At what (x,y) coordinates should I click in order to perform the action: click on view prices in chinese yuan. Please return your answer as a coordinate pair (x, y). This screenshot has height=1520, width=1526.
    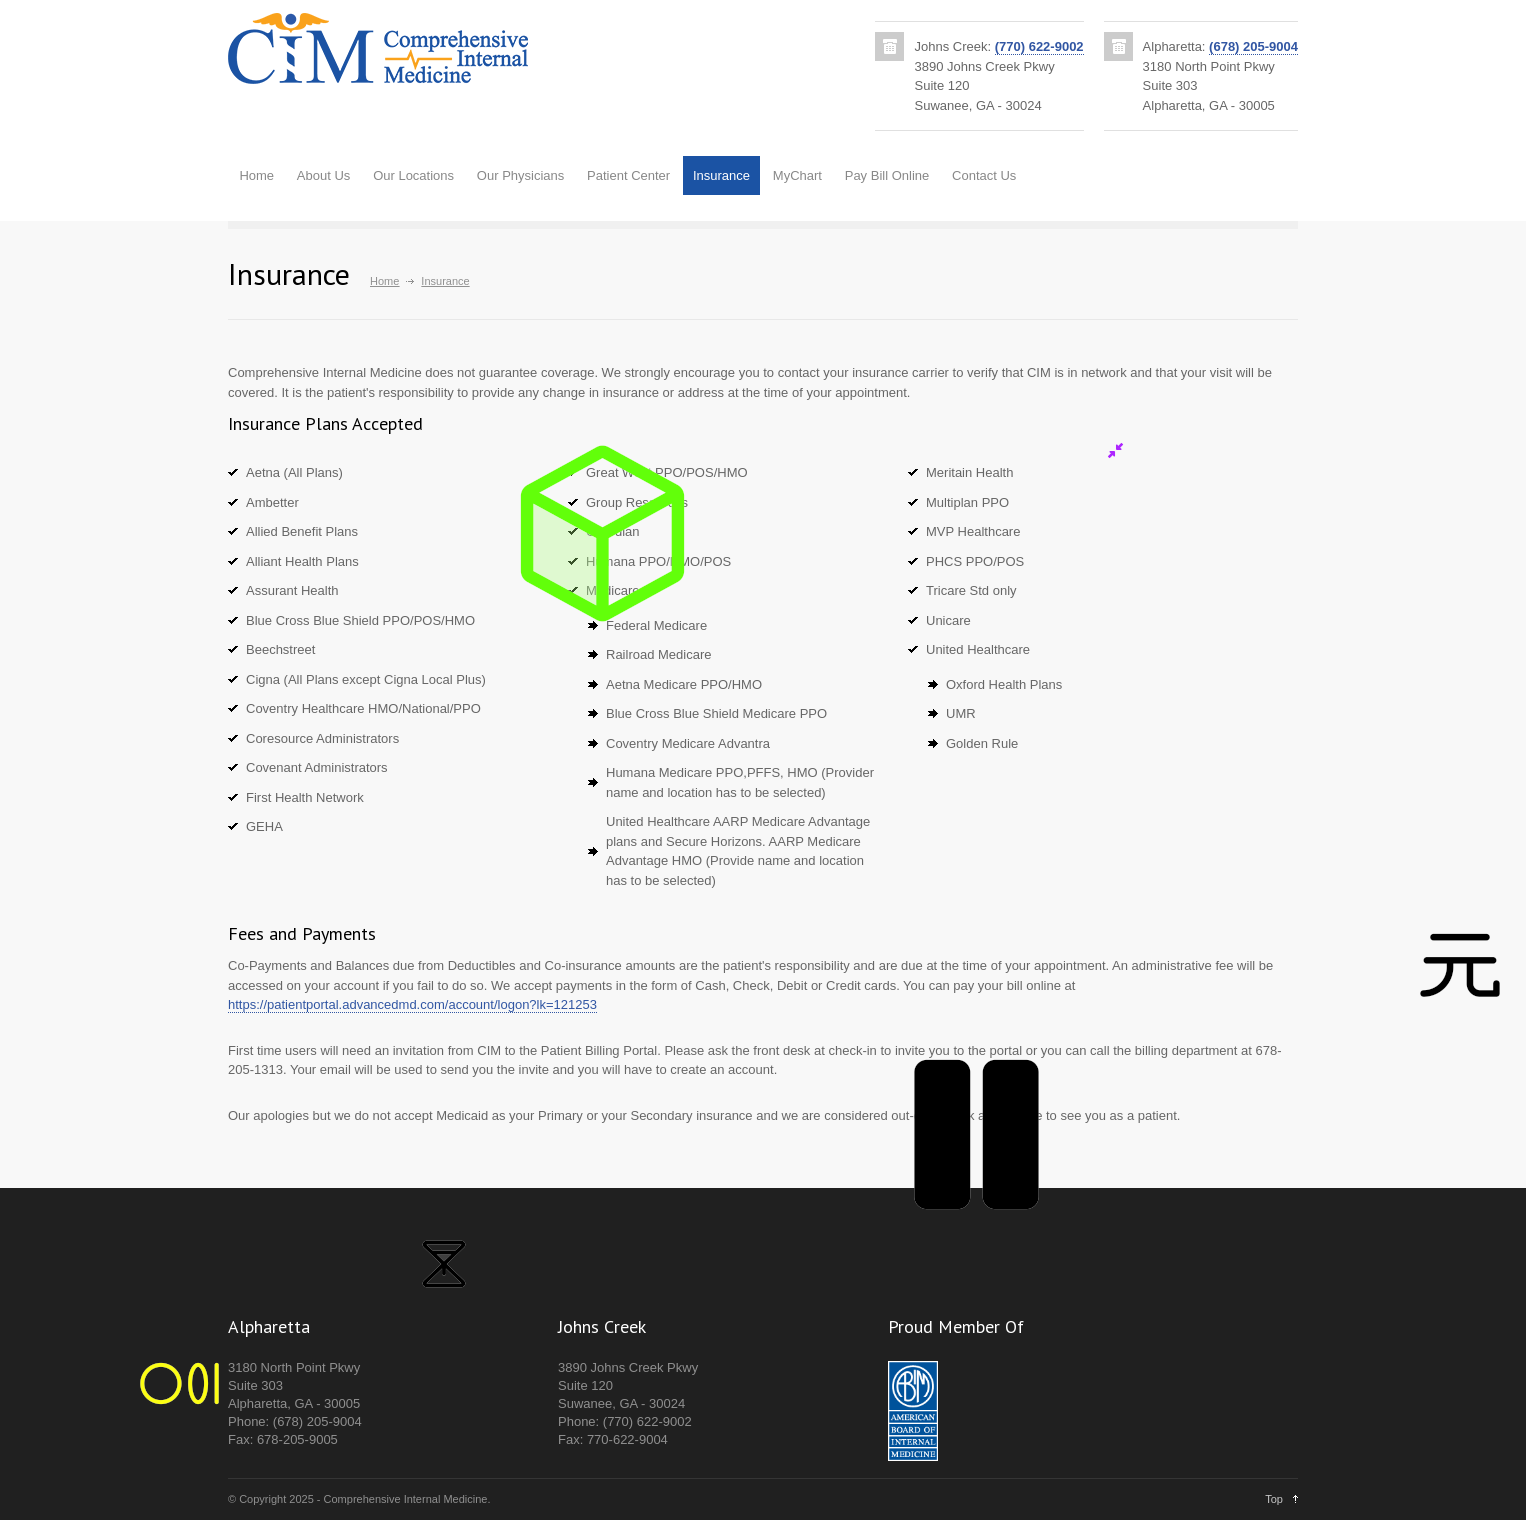
    Looking at the image, I should click on (1460, 967).